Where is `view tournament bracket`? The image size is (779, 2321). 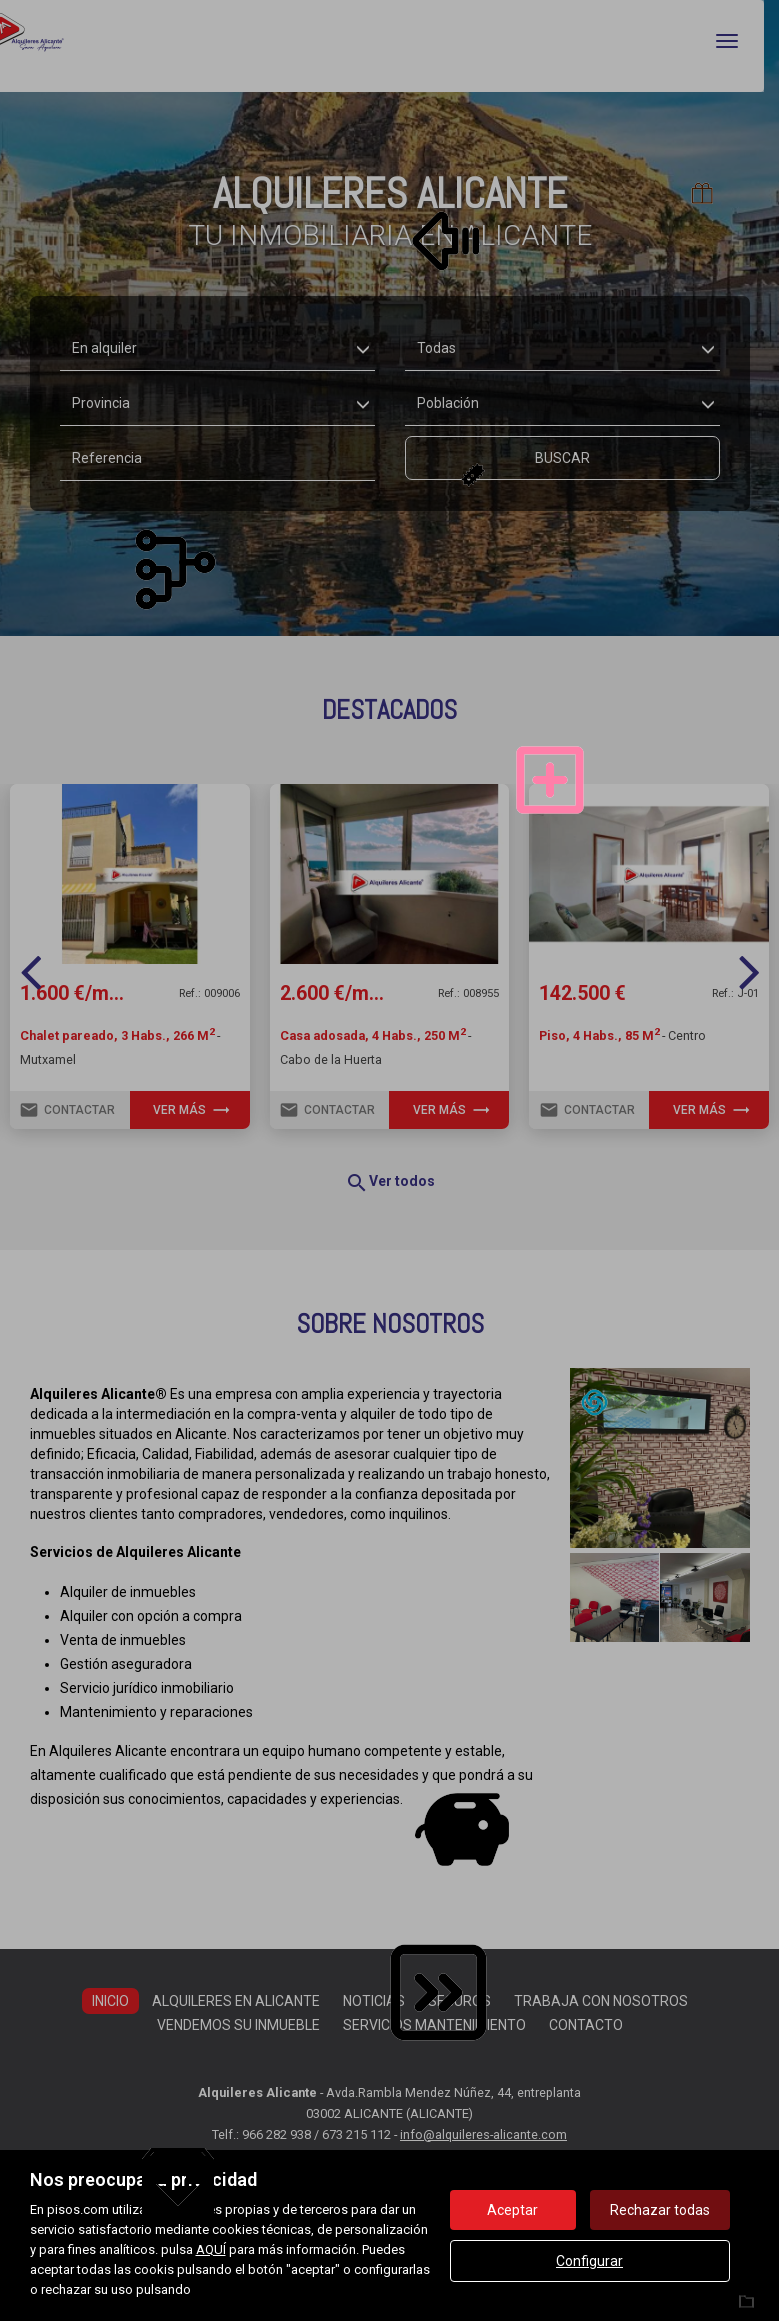
view tournament bracket is located at coordinates (175, 569).